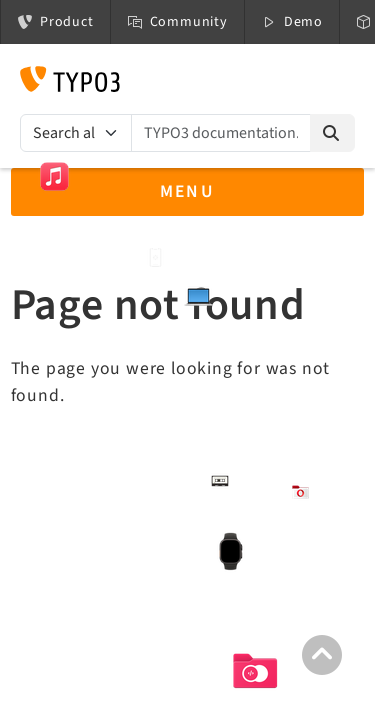 The image size is (375, 720). I want to click on indicates kde connect is running in the system tray, so click(155, 257).